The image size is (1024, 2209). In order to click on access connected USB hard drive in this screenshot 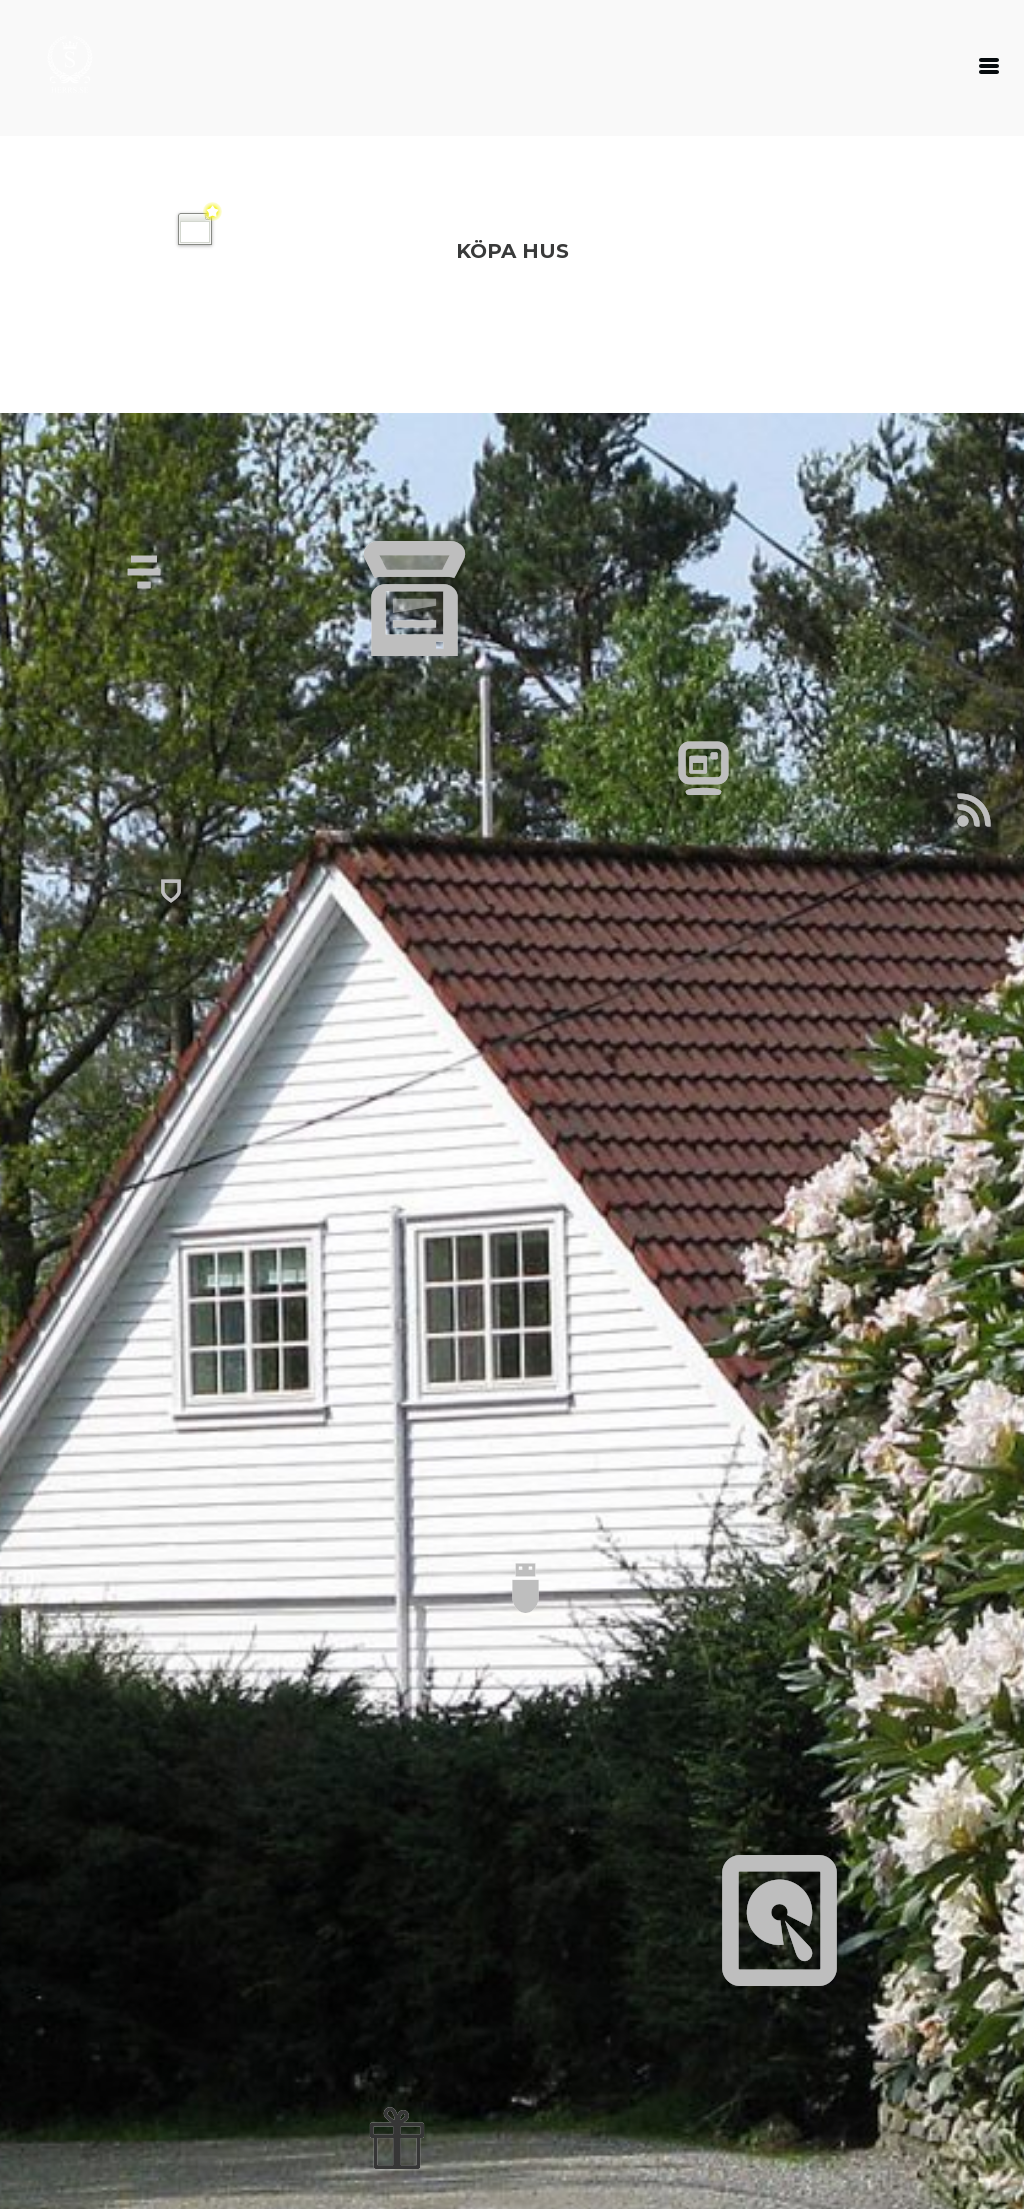, I will do `click(779, 1920)`.